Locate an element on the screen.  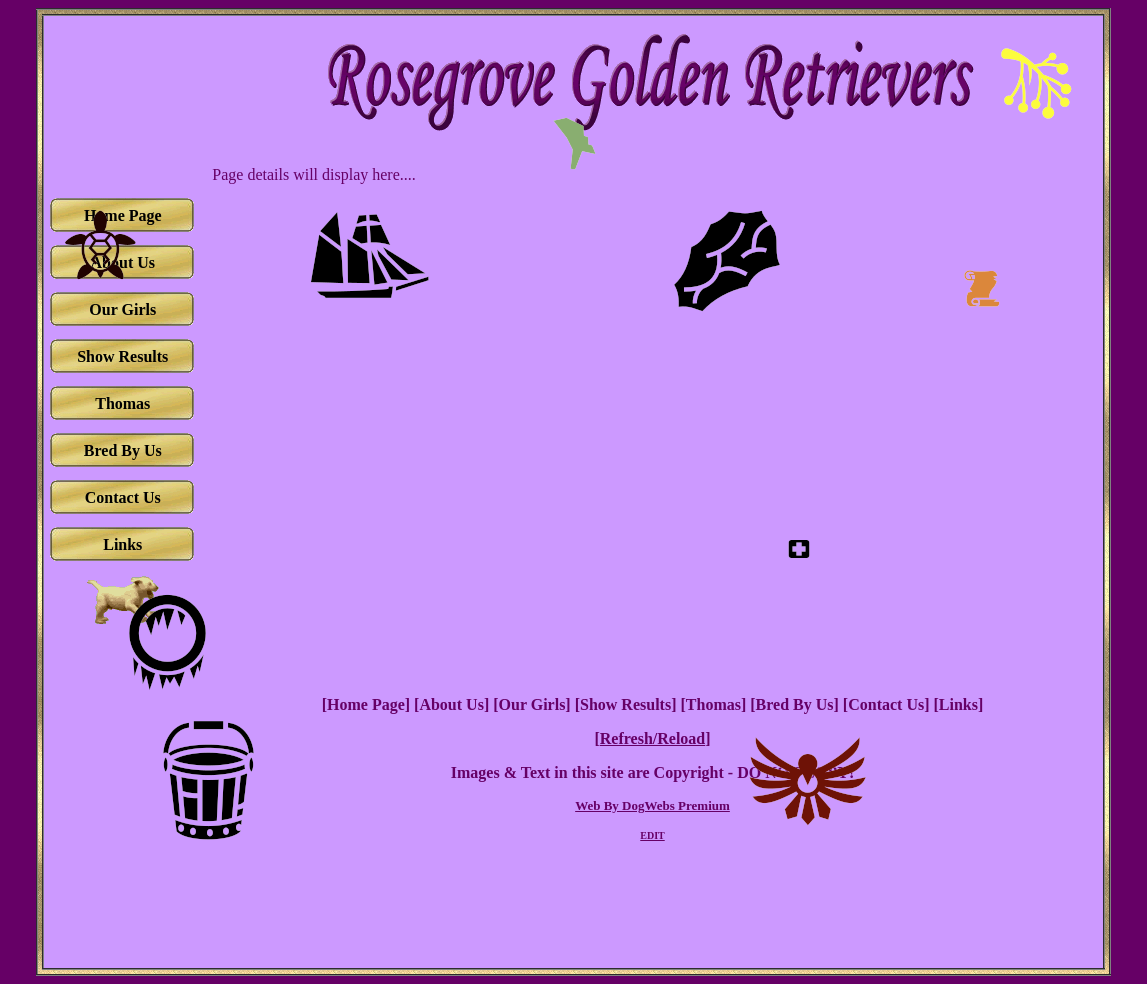
symbol representing freedom or liberation theme is located at coordinates (807, 782).